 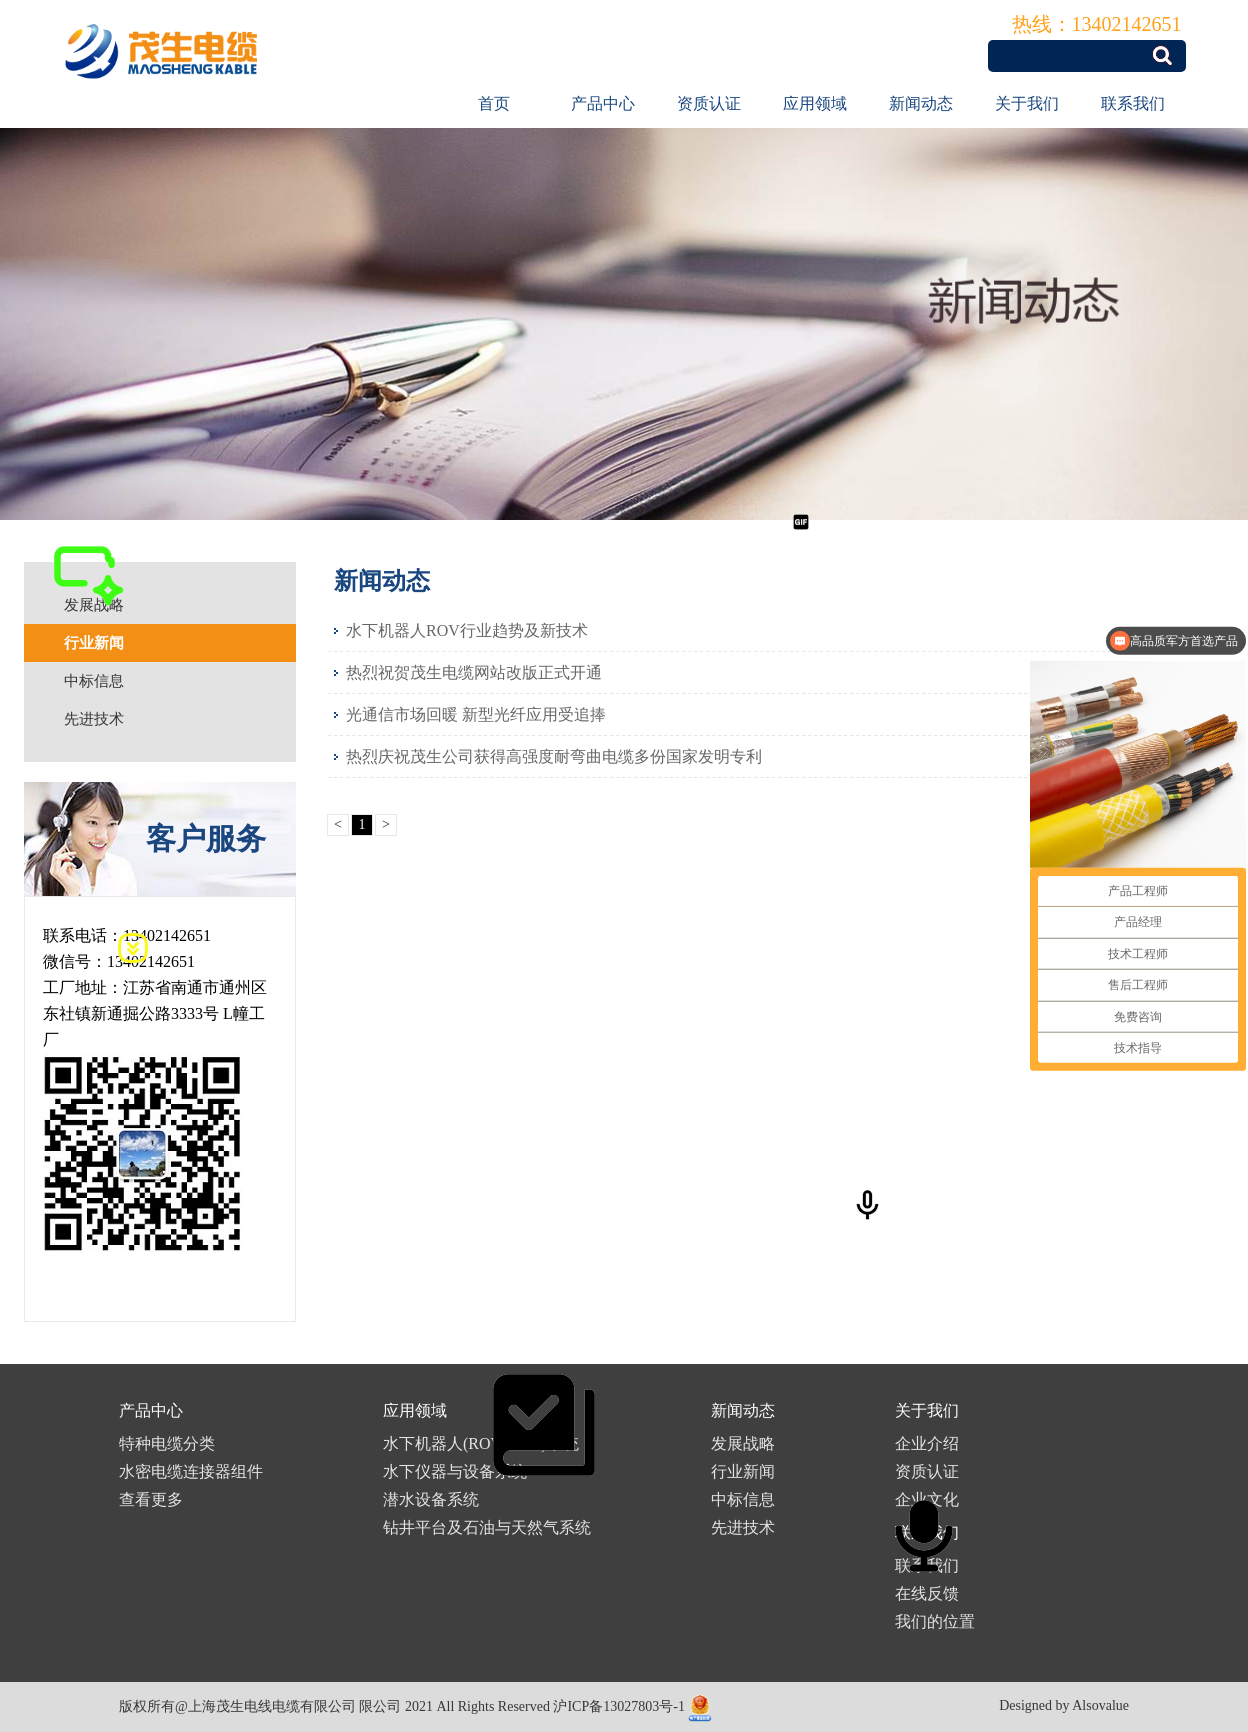 I want to click on unmute your microphone, so click(x=924, y=1536).